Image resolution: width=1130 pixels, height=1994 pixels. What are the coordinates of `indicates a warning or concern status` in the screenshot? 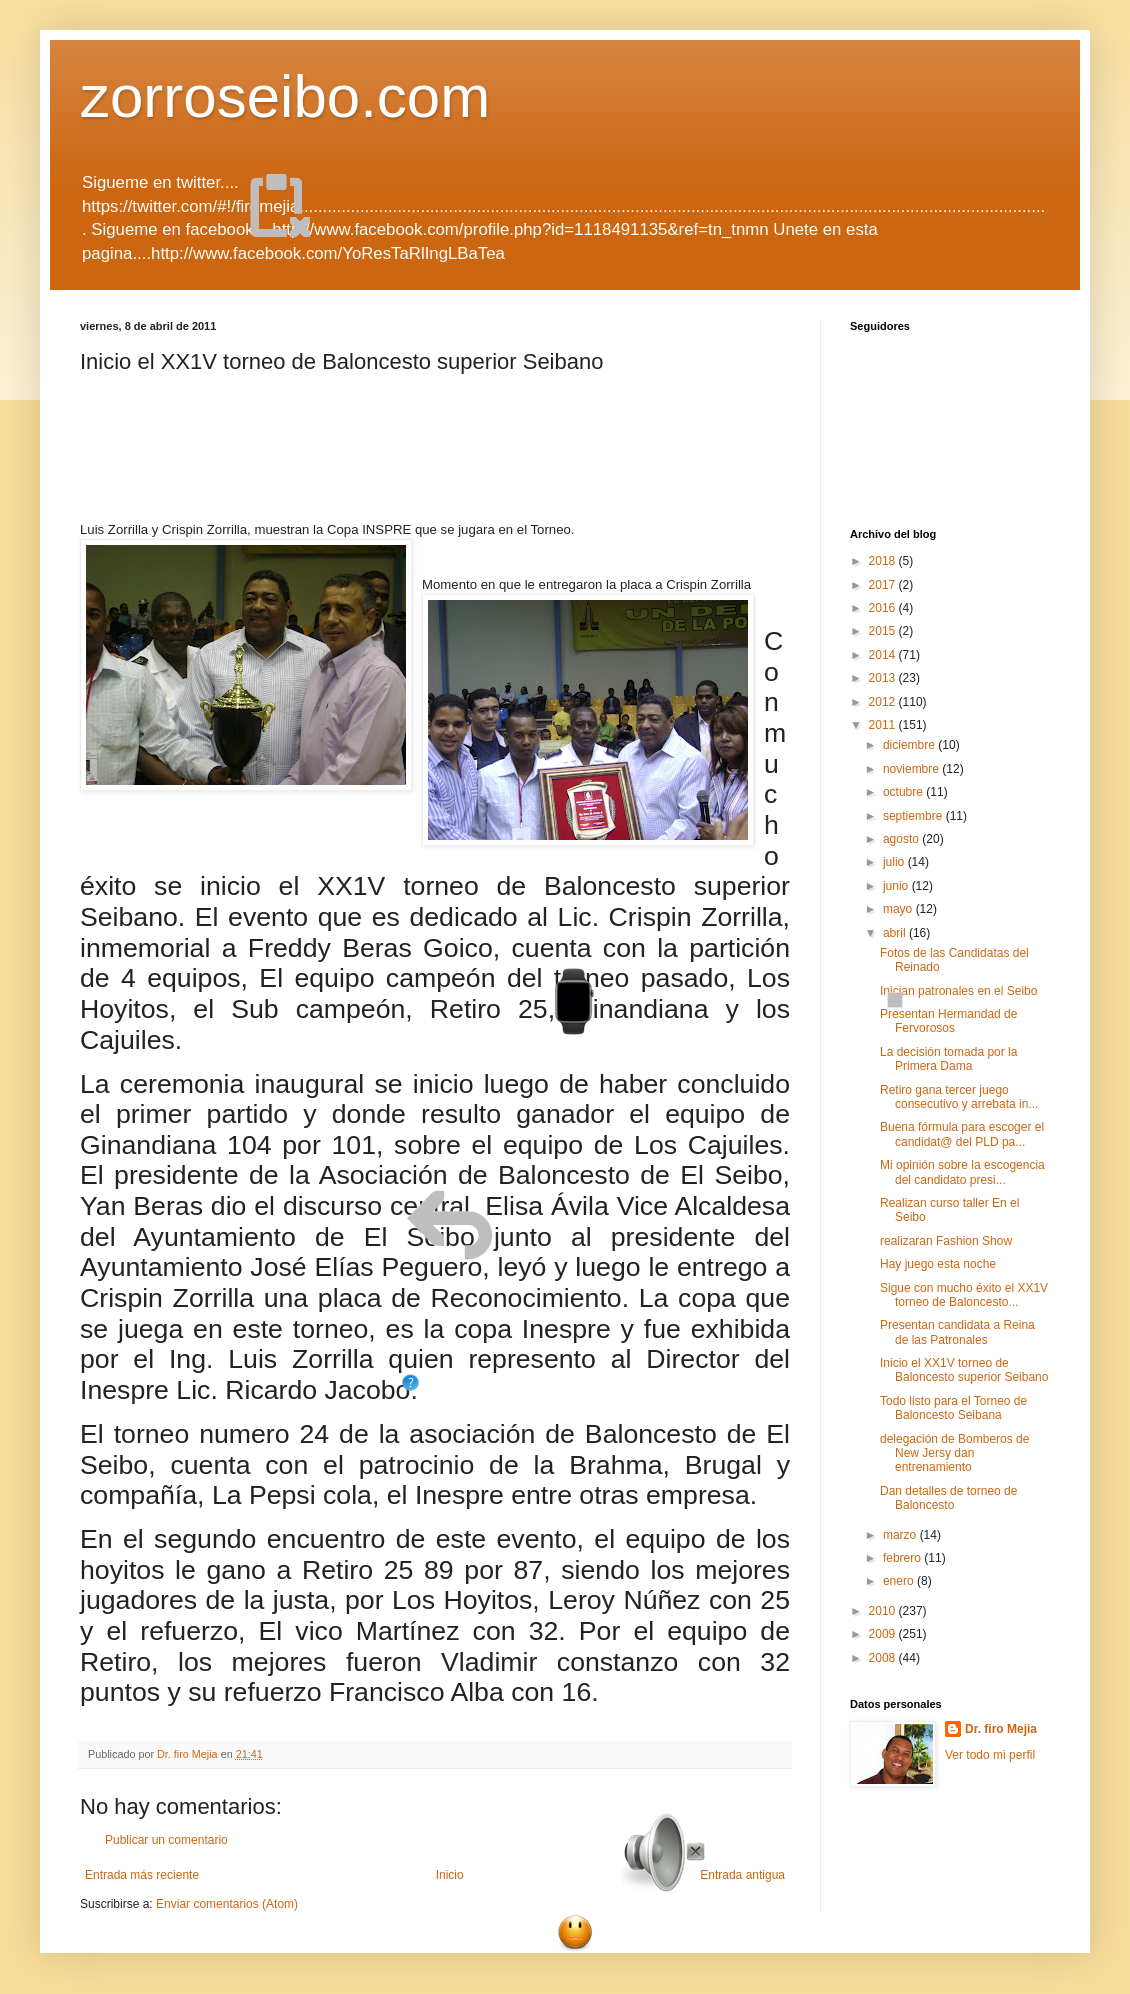 It's located at (575, 1932).